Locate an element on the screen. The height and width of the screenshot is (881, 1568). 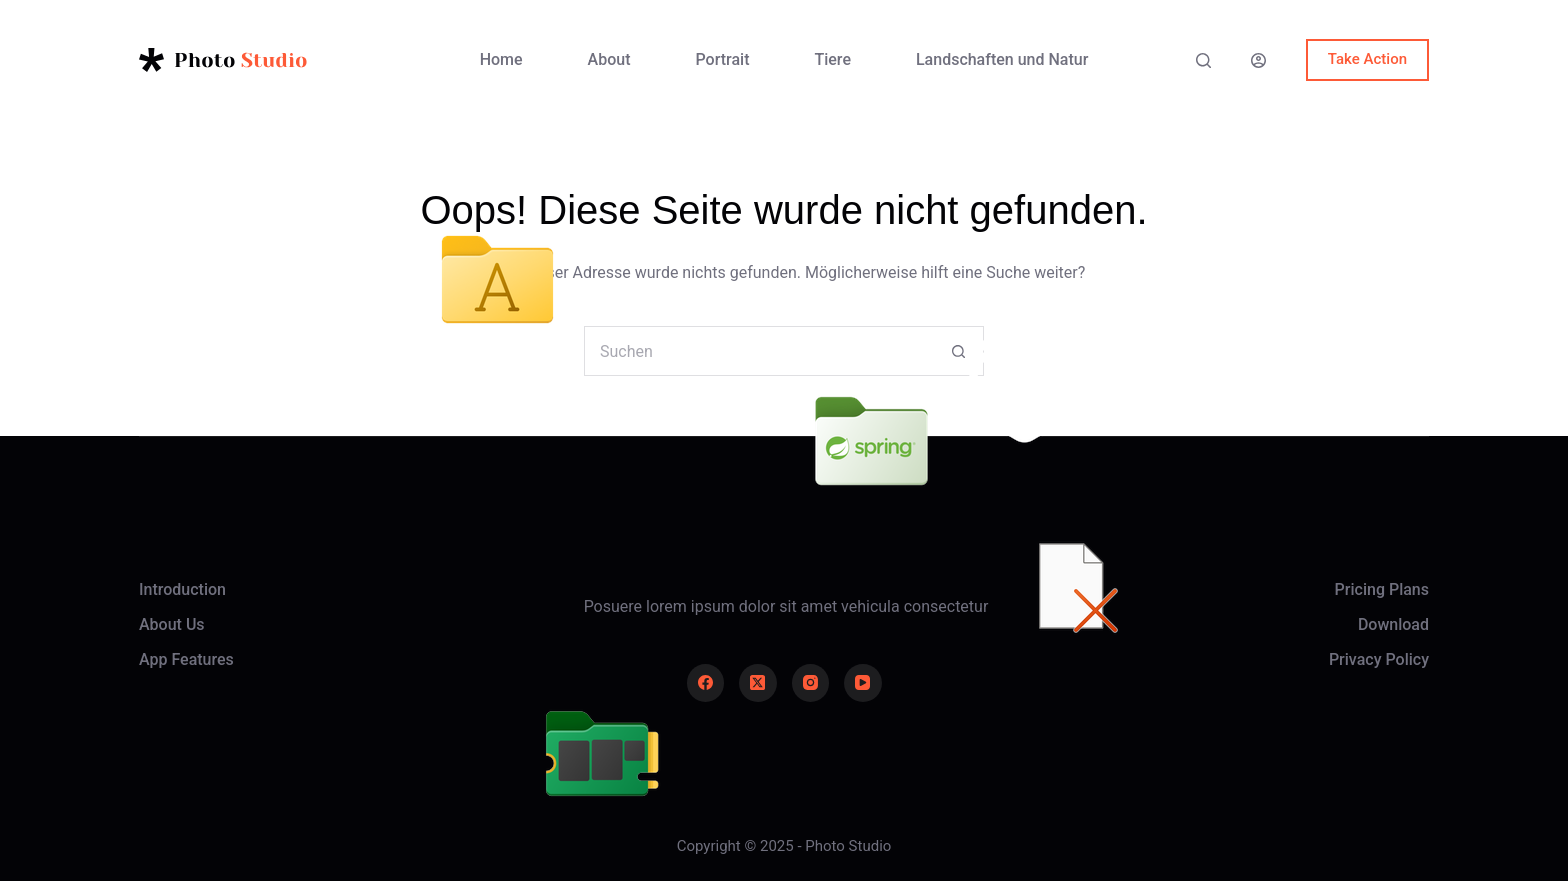
delete a file or document is located at coordinates (1071, 586).